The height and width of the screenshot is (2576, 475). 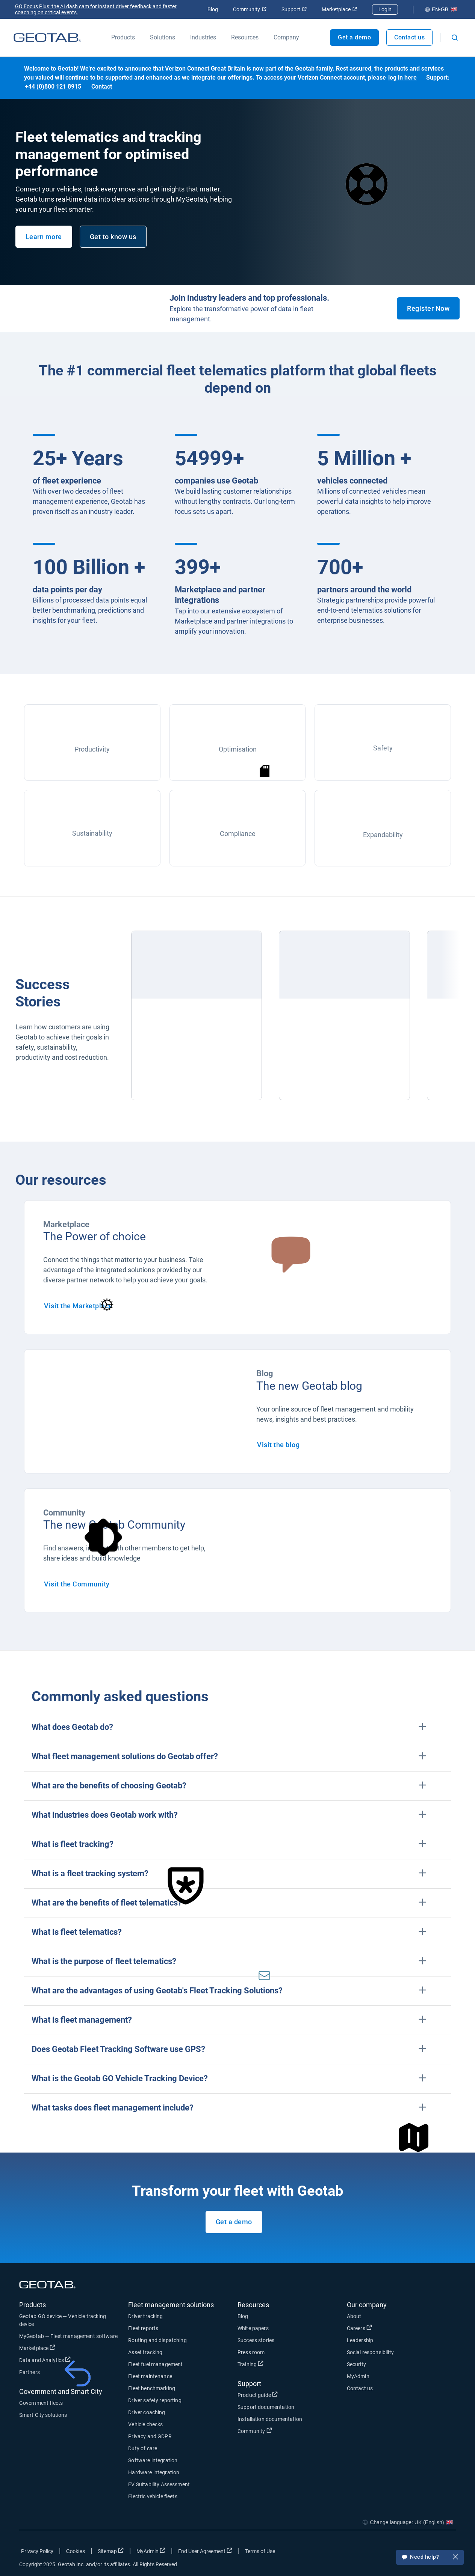 I want to click on undo the last action, so click(x=77, y=2373).